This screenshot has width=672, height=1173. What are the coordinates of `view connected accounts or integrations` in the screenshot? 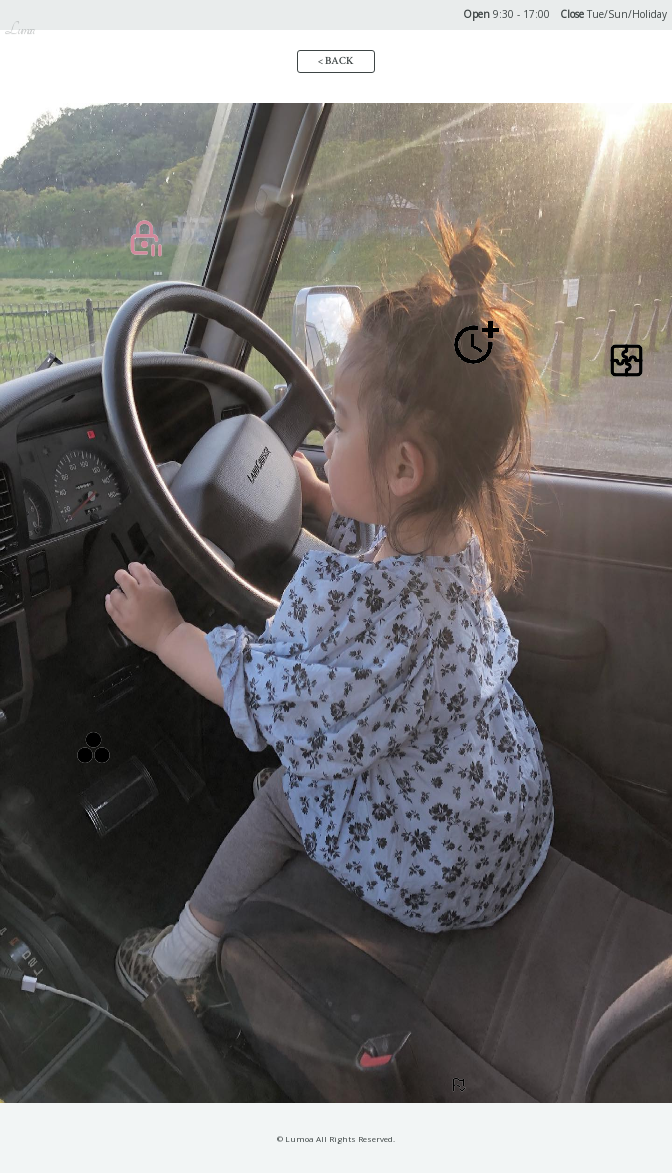 It's located at (93, 747).